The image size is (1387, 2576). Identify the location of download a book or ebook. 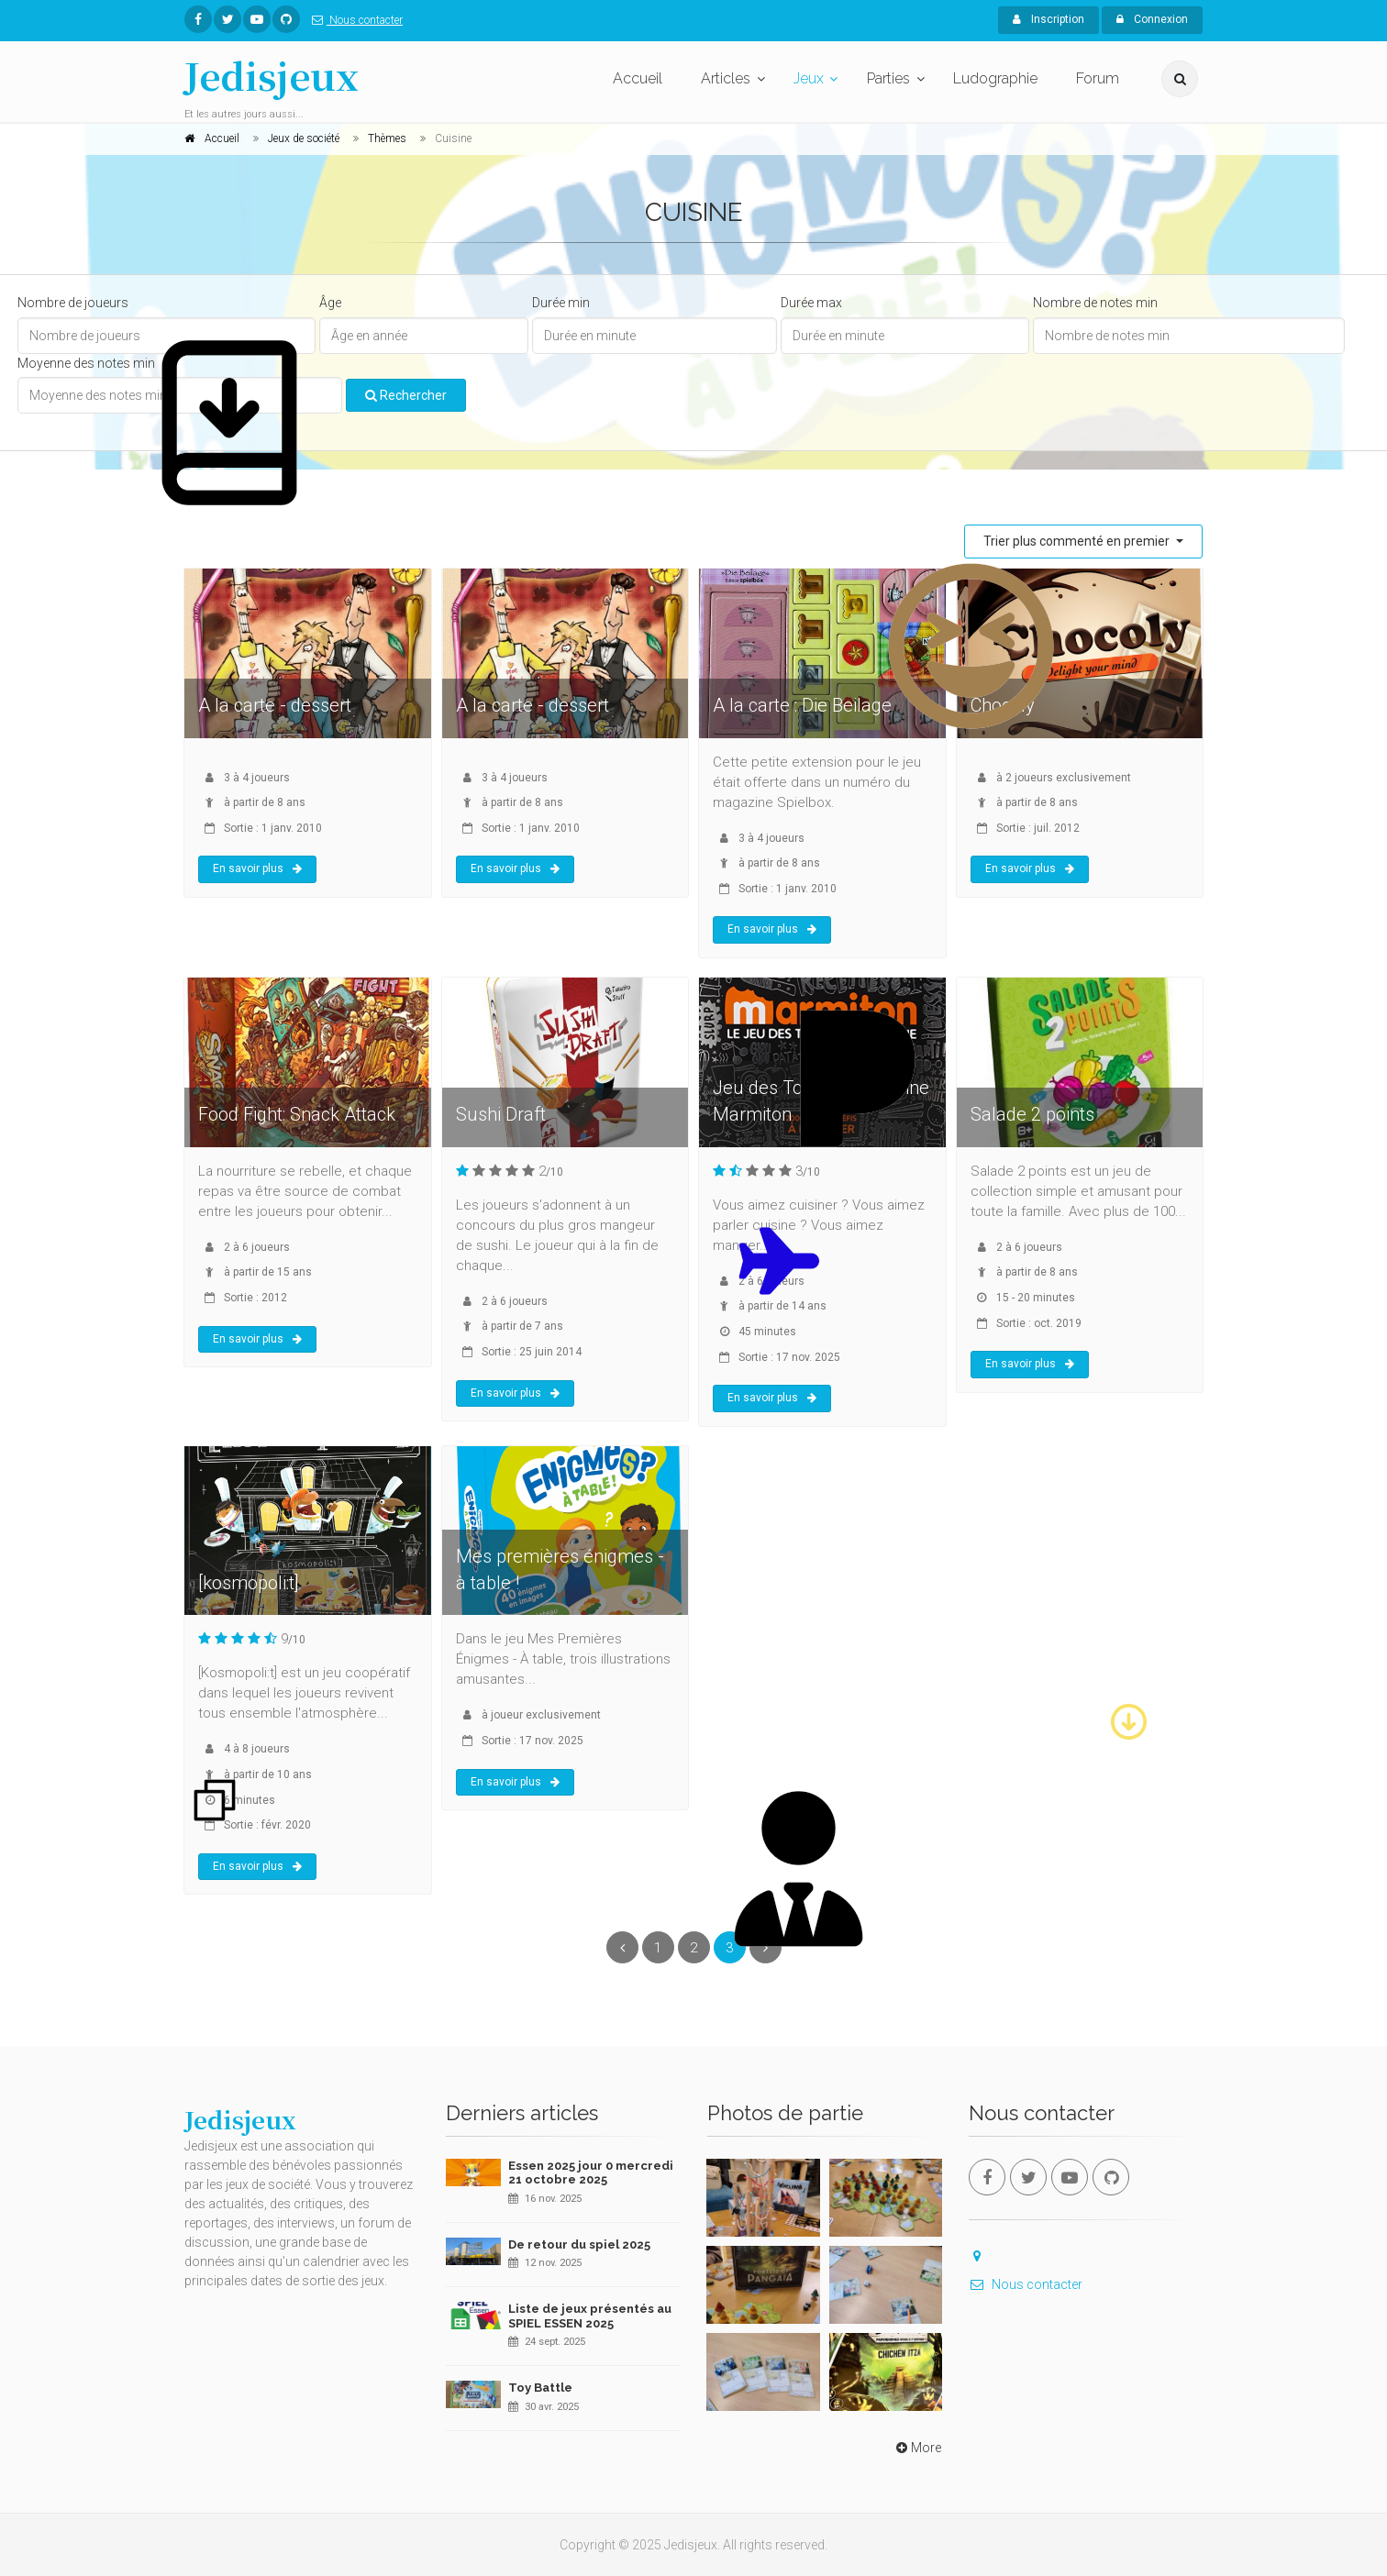
(229, 423).